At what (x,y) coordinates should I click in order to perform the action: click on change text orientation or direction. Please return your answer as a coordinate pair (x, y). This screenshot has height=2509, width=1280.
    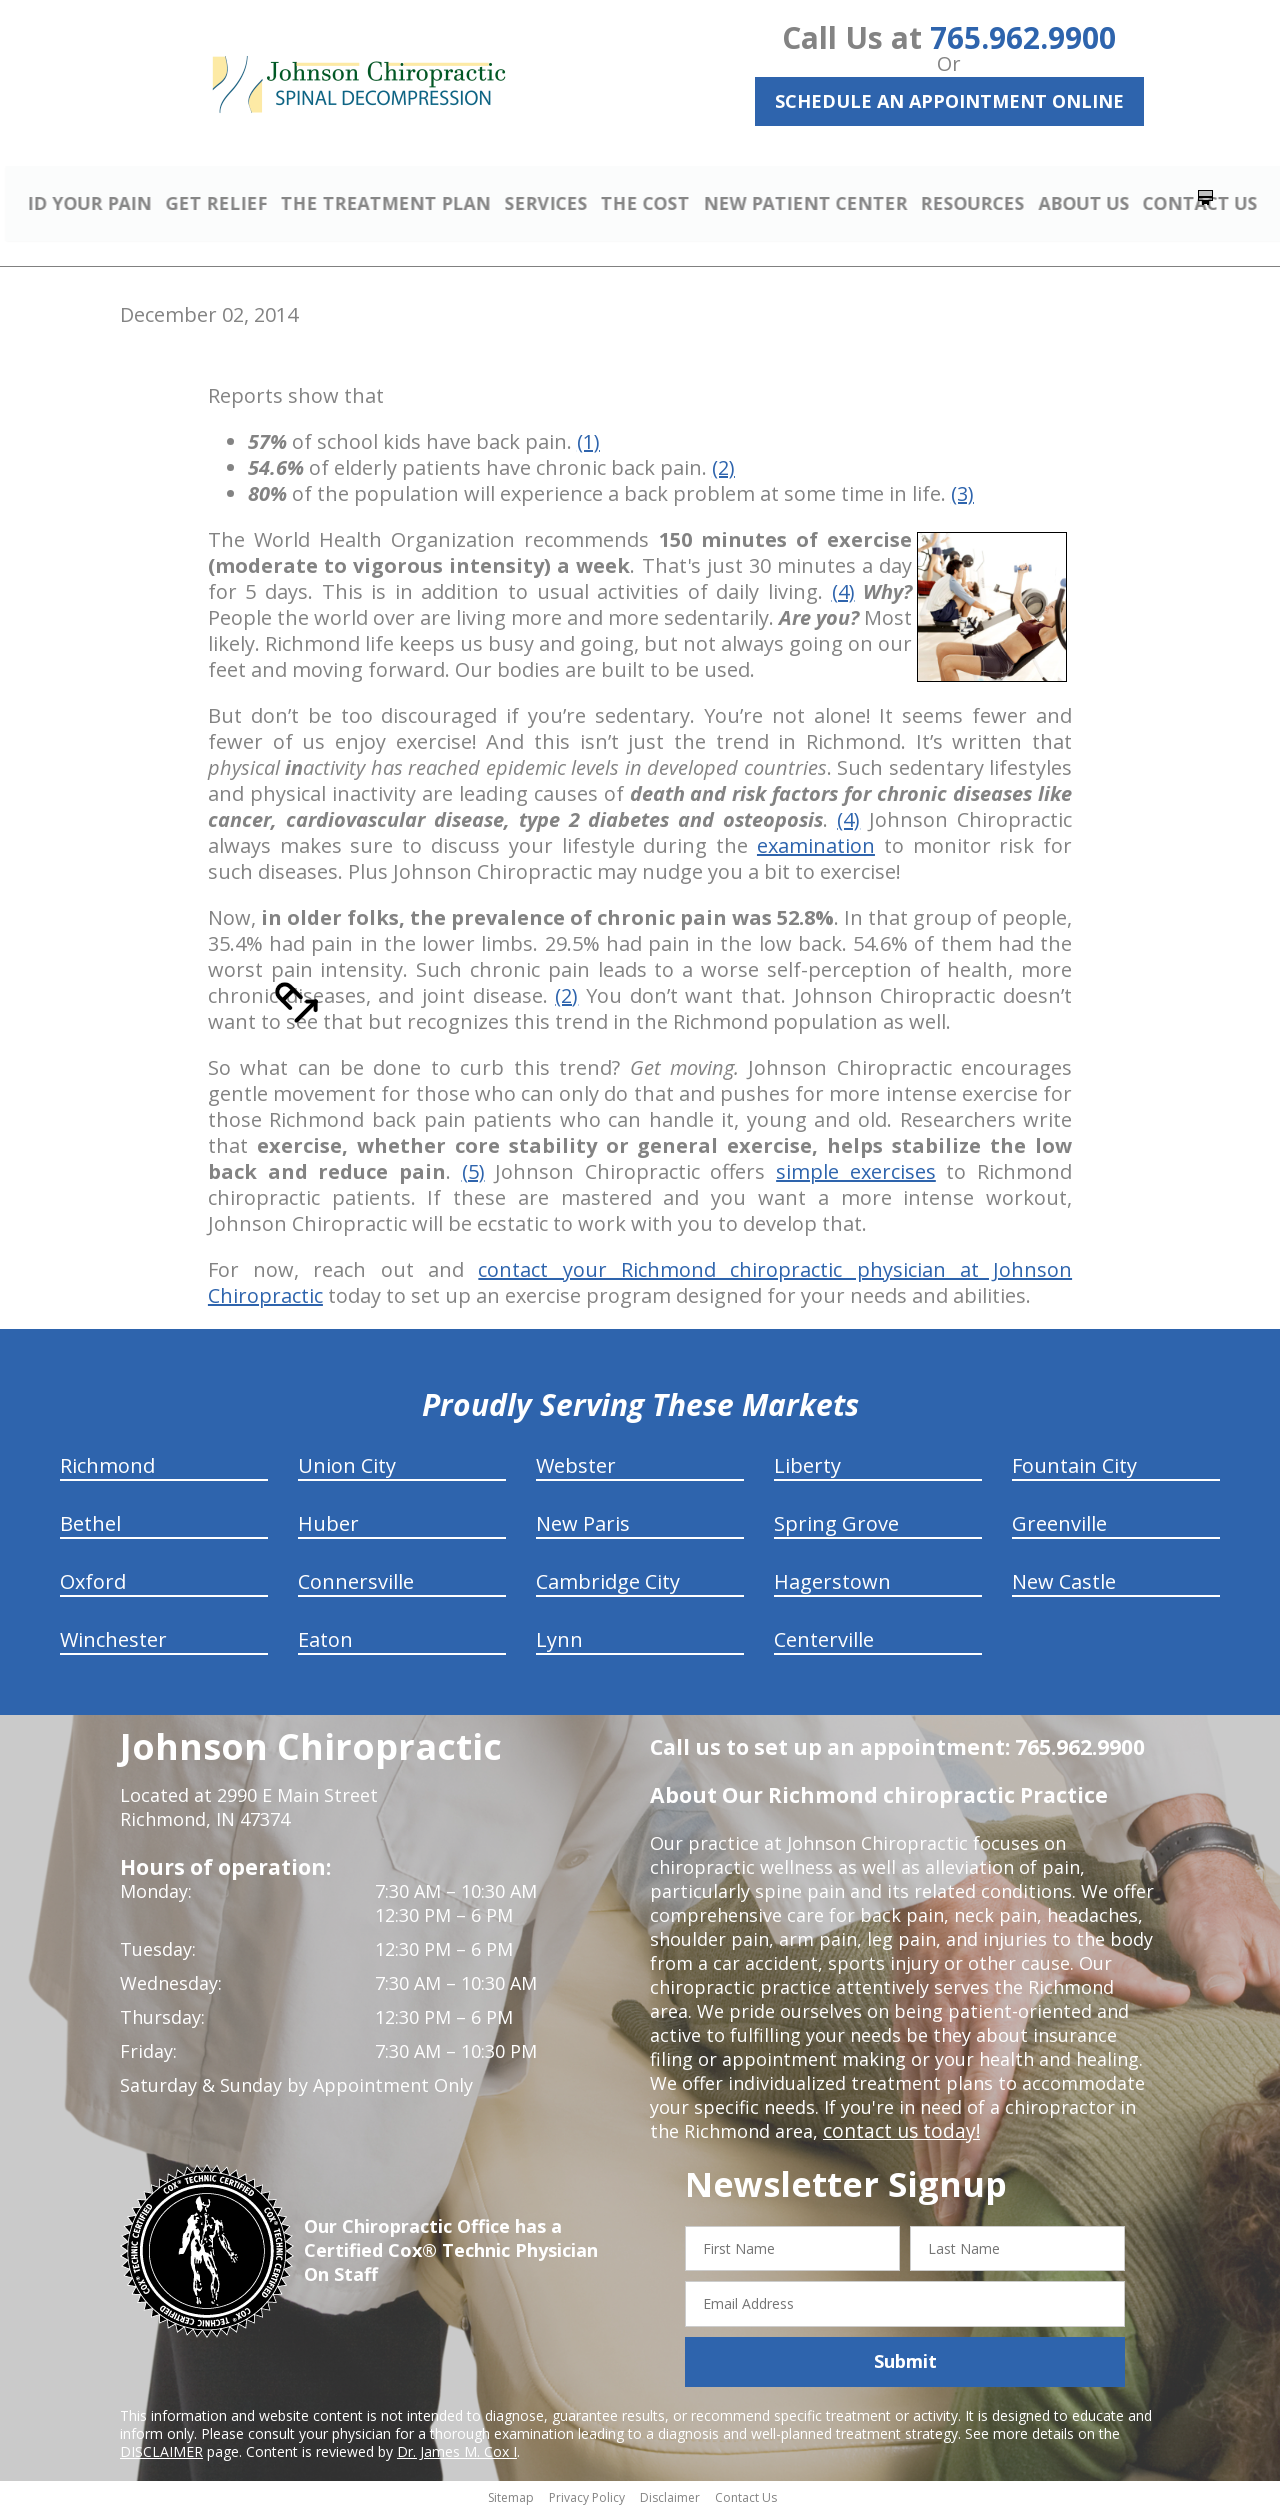
    Looking at the image, I should click on (296, 1001).